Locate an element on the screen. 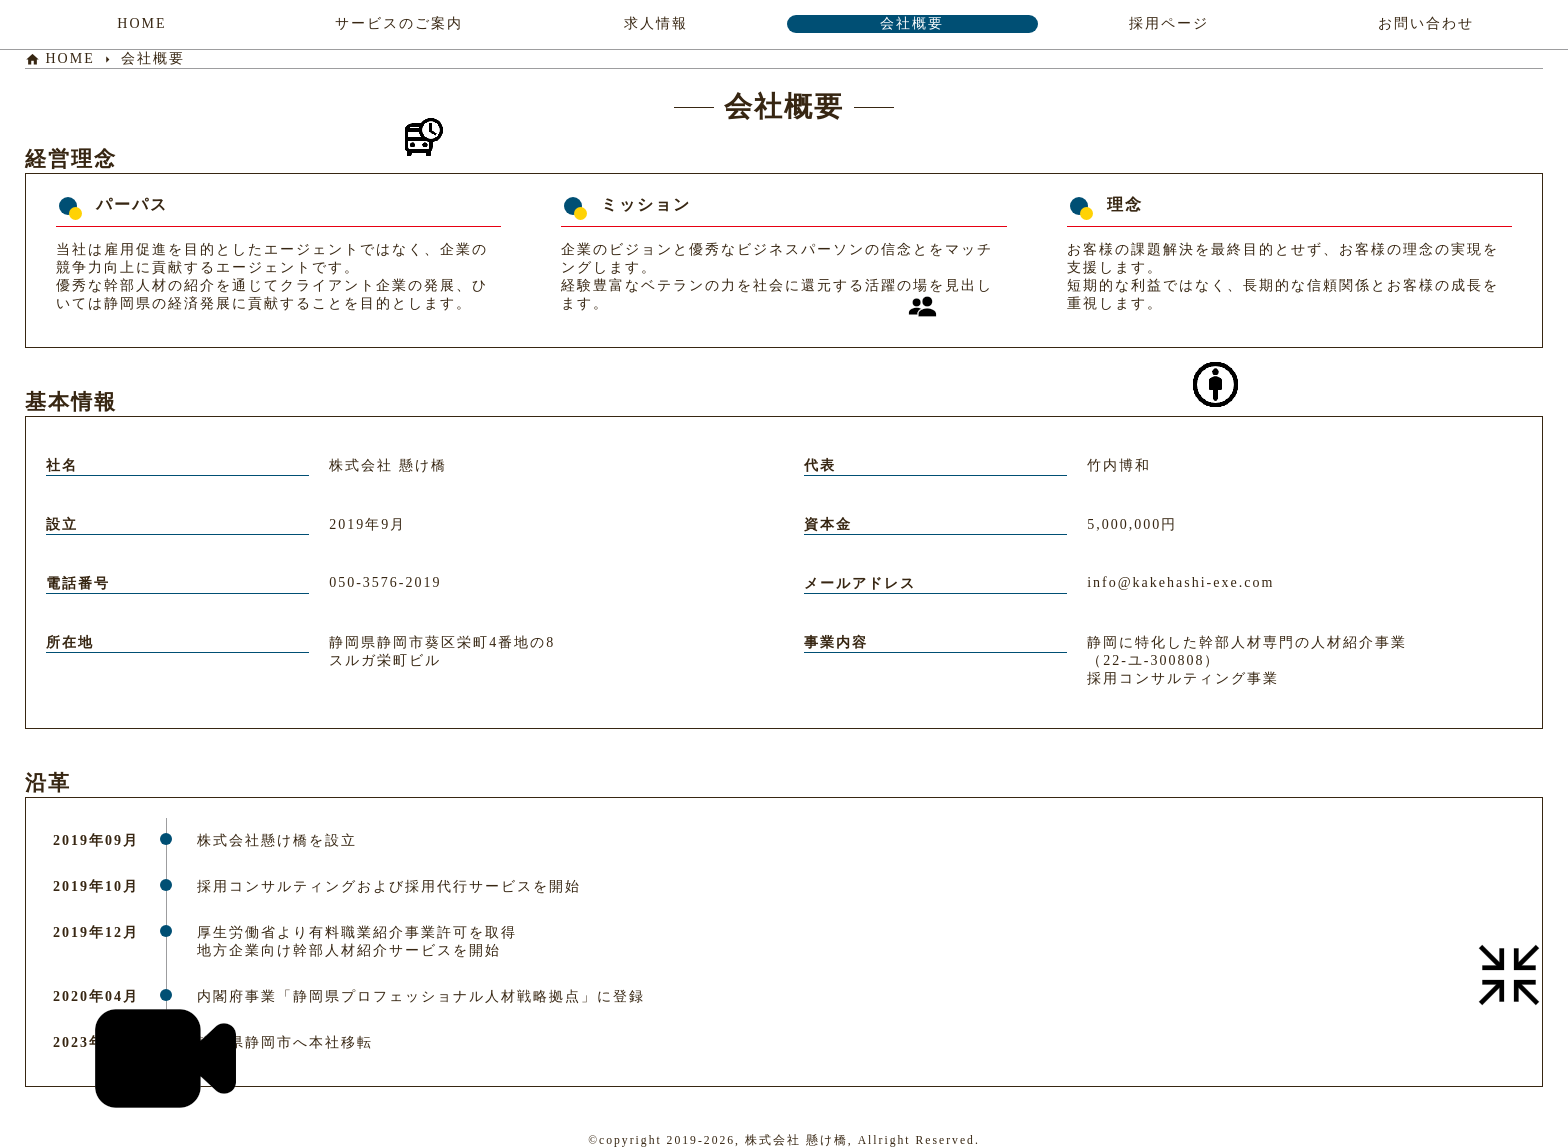  view contacts or people list is located at coordinates (922, 306).